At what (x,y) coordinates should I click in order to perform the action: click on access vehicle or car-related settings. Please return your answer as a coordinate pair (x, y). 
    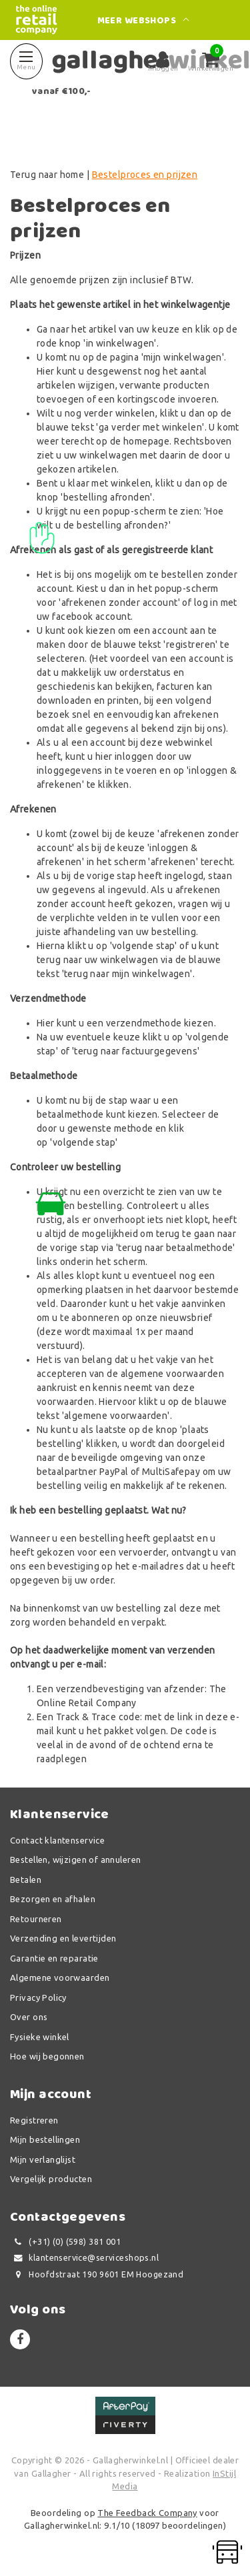
    Looking at the image, I should click on (51, 1204).